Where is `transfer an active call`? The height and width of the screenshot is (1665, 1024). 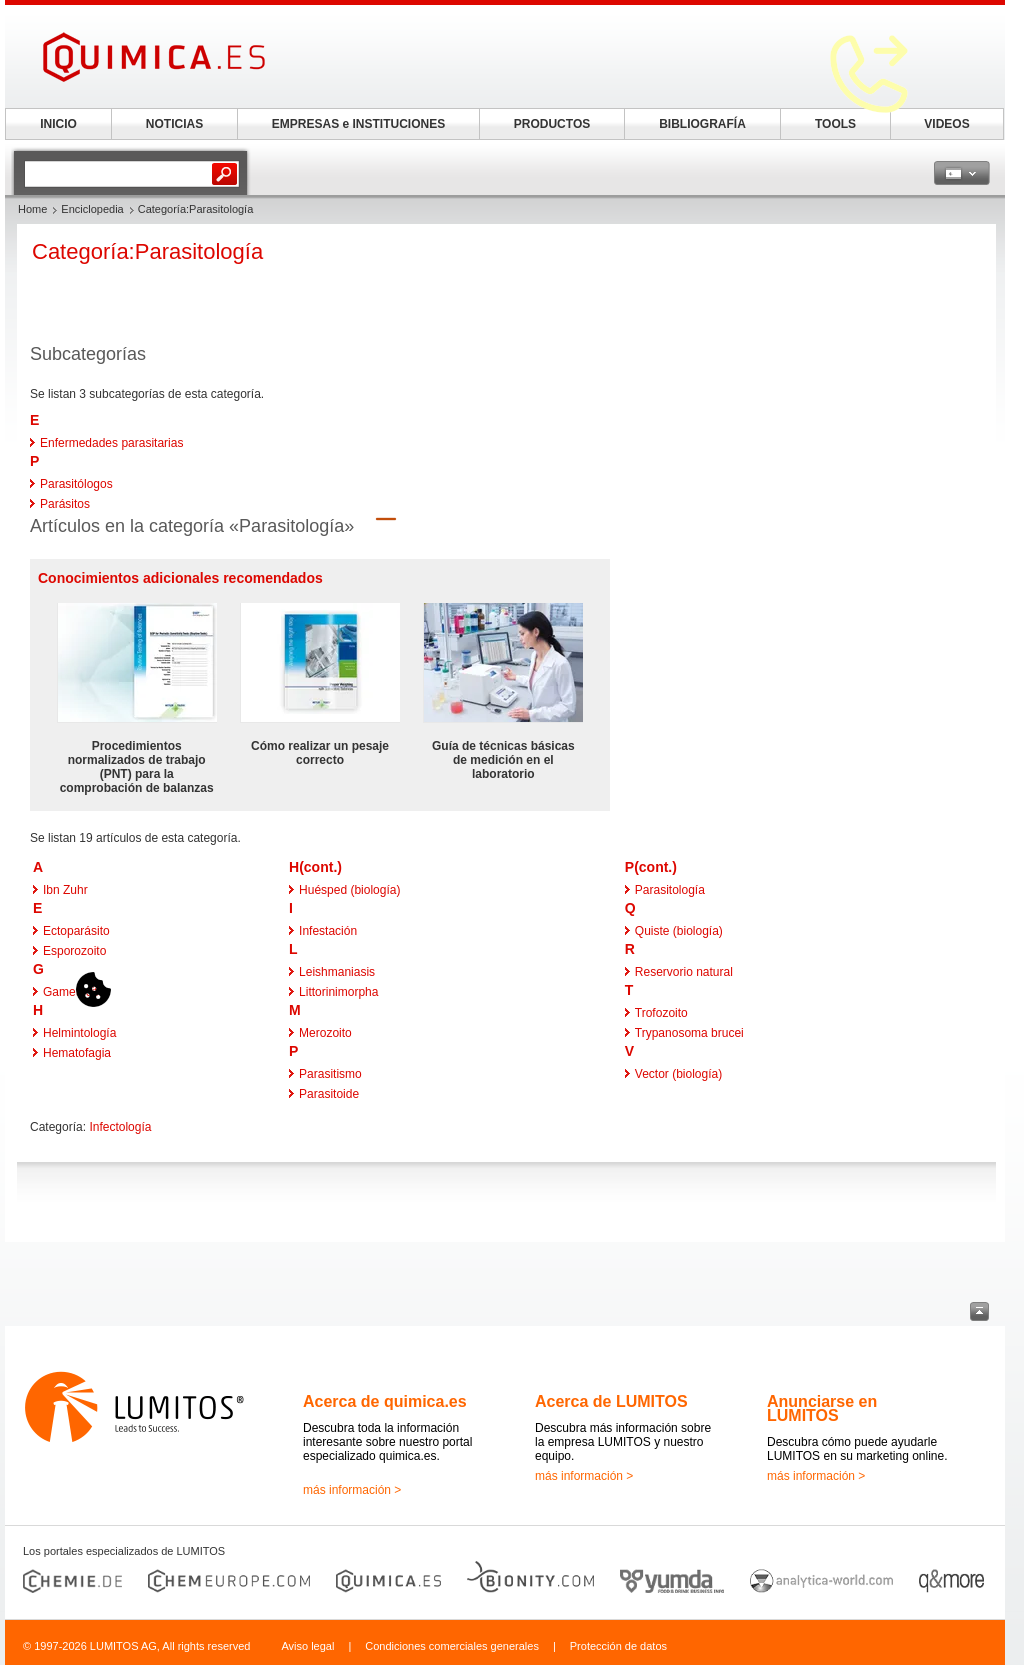 transfer an active call is located at coordinates (870, 72).